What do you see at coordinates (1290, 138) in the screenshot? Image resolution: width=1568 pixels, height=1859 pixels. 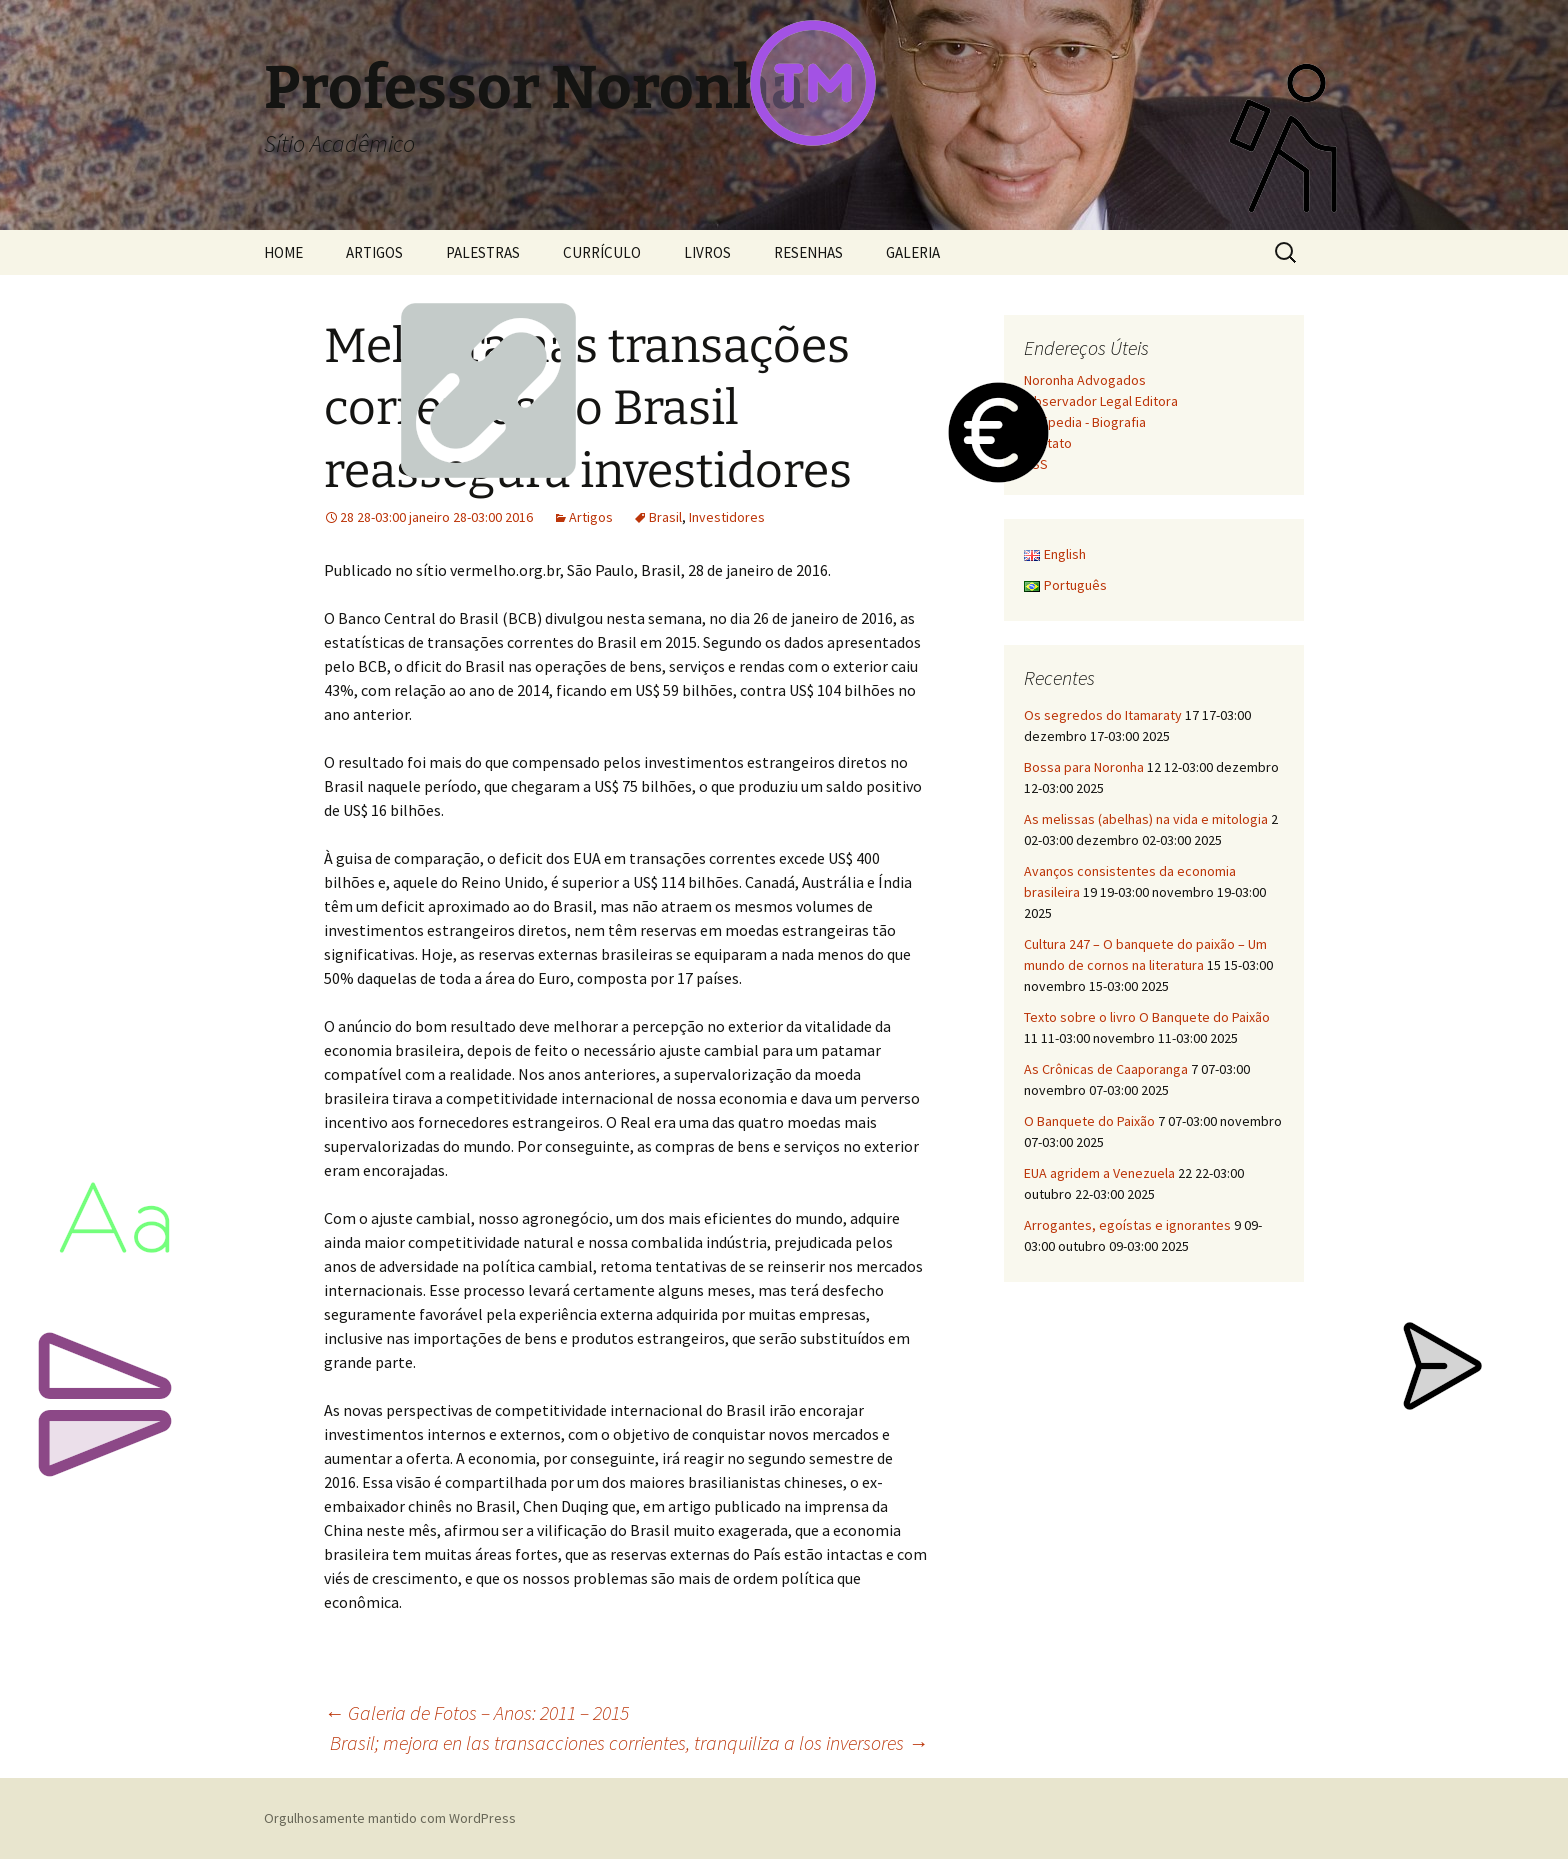 I see `access hiking trails or outdoor activities` at bounding box center [1290, 138].